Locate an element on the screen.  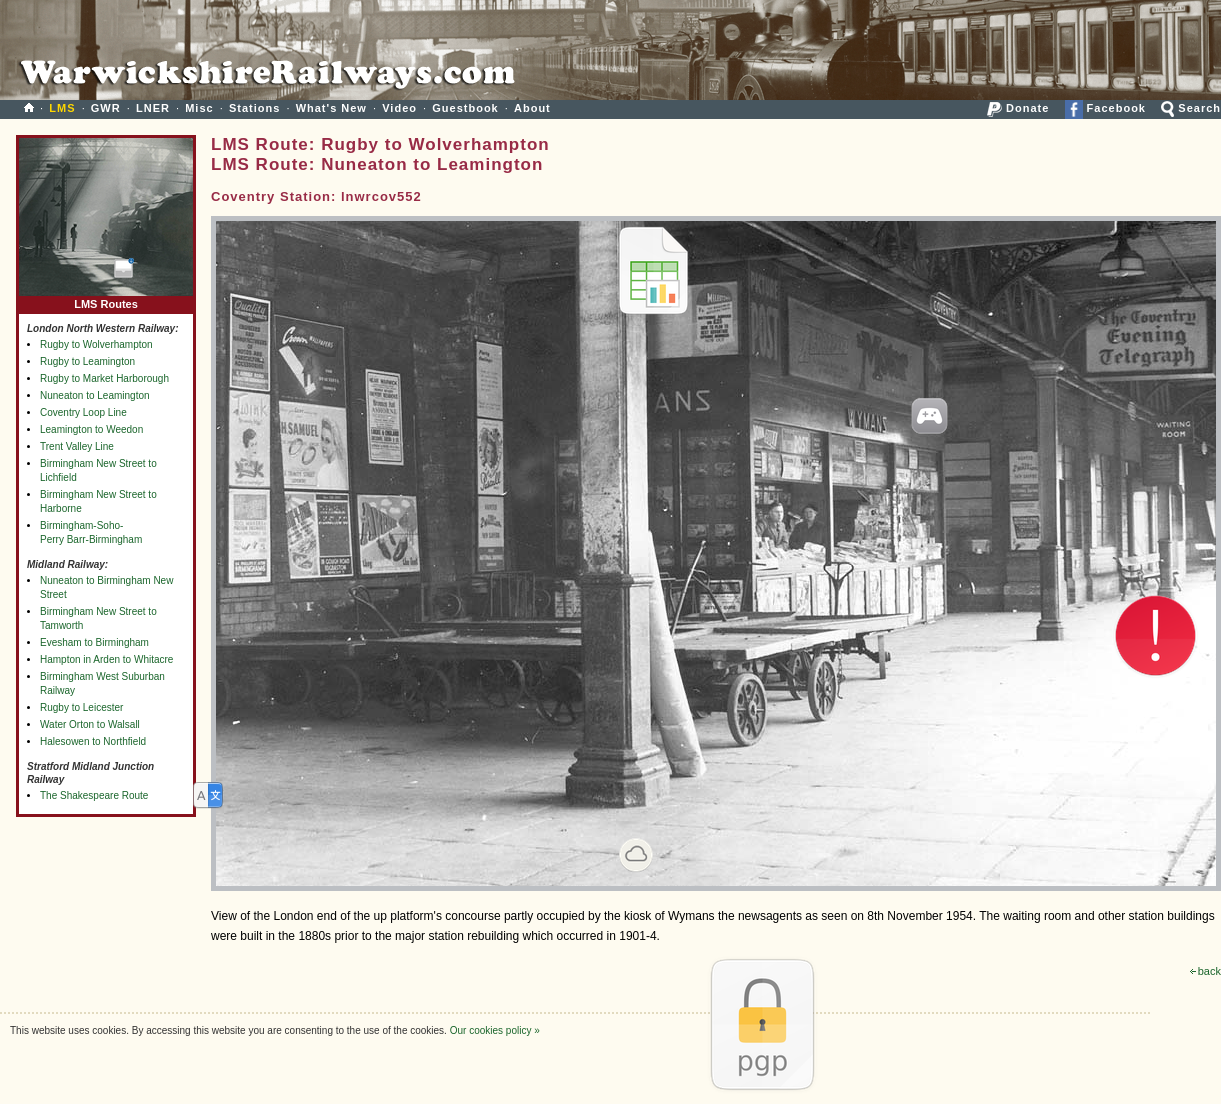
a pgp-encrypted file is located at coordinates (762, 1024).